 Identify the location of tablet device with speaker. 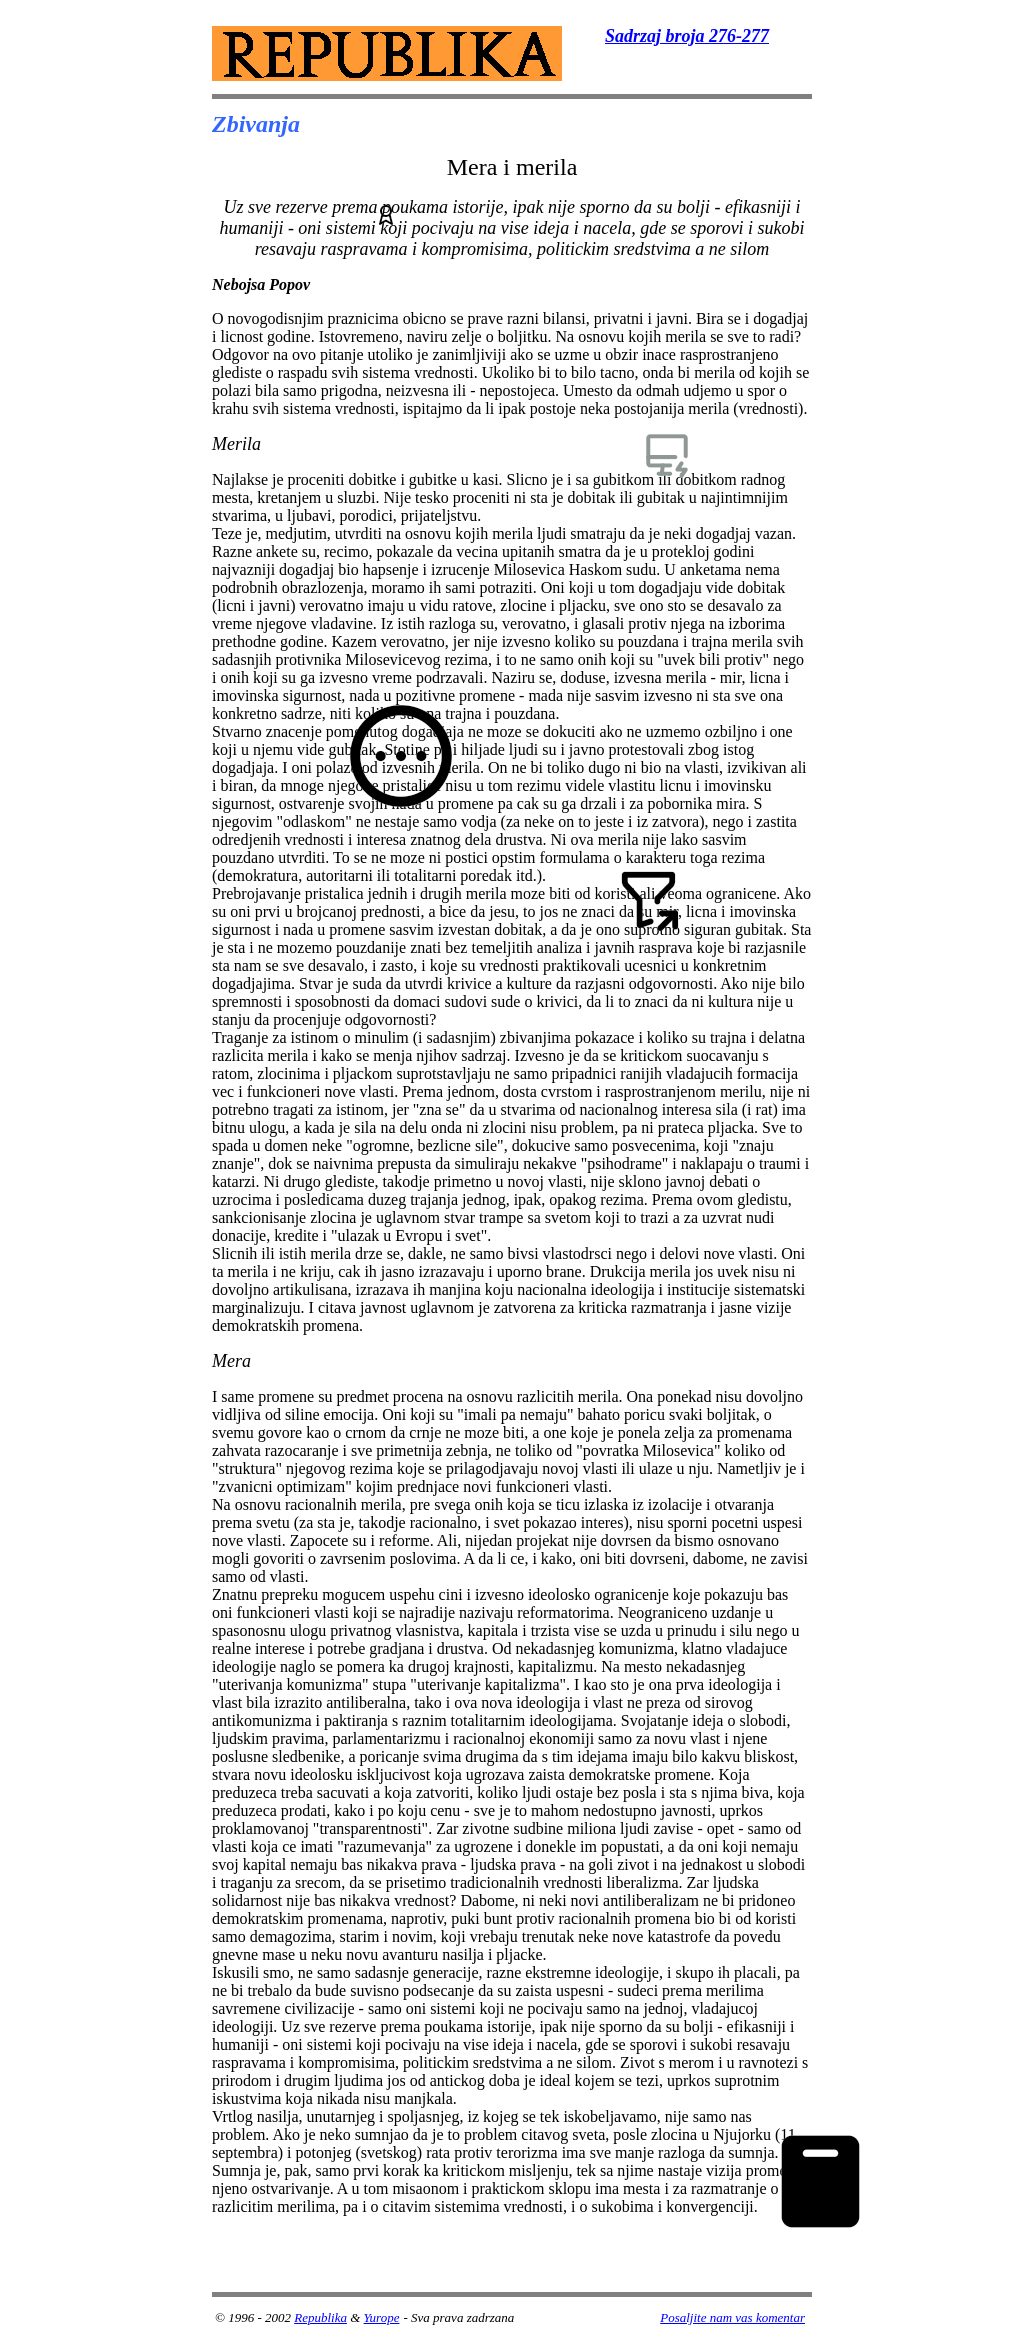
(820, 2181).